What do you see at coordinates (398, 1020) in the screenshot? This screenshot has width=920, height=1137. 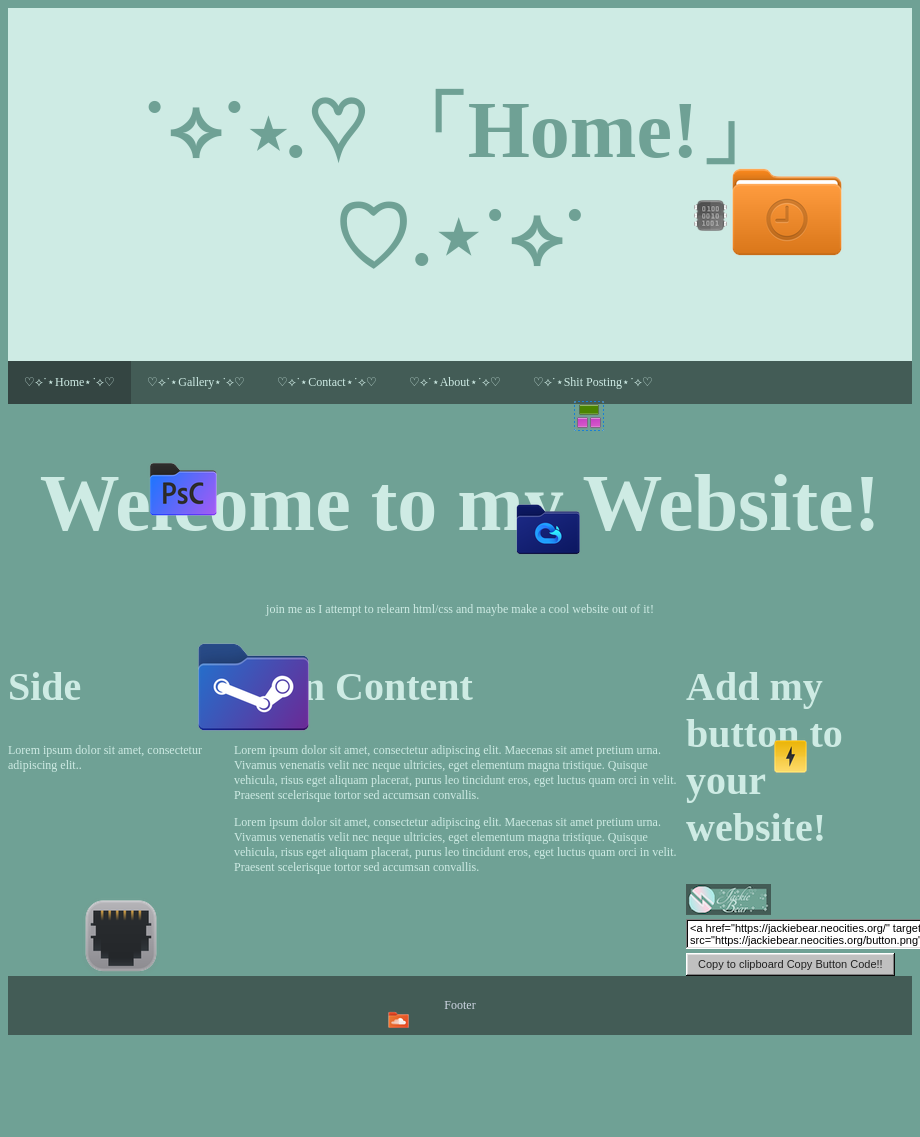 I see `open your SoundCloud downloads folder` at bounding box center [398, 1020].